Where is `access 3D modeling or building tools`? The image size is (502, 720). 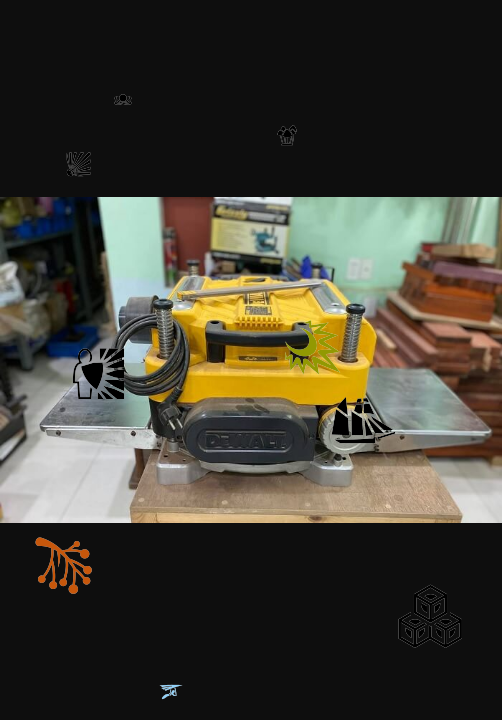 access 3D modeling or building tools is located at coordinates (430, 616).